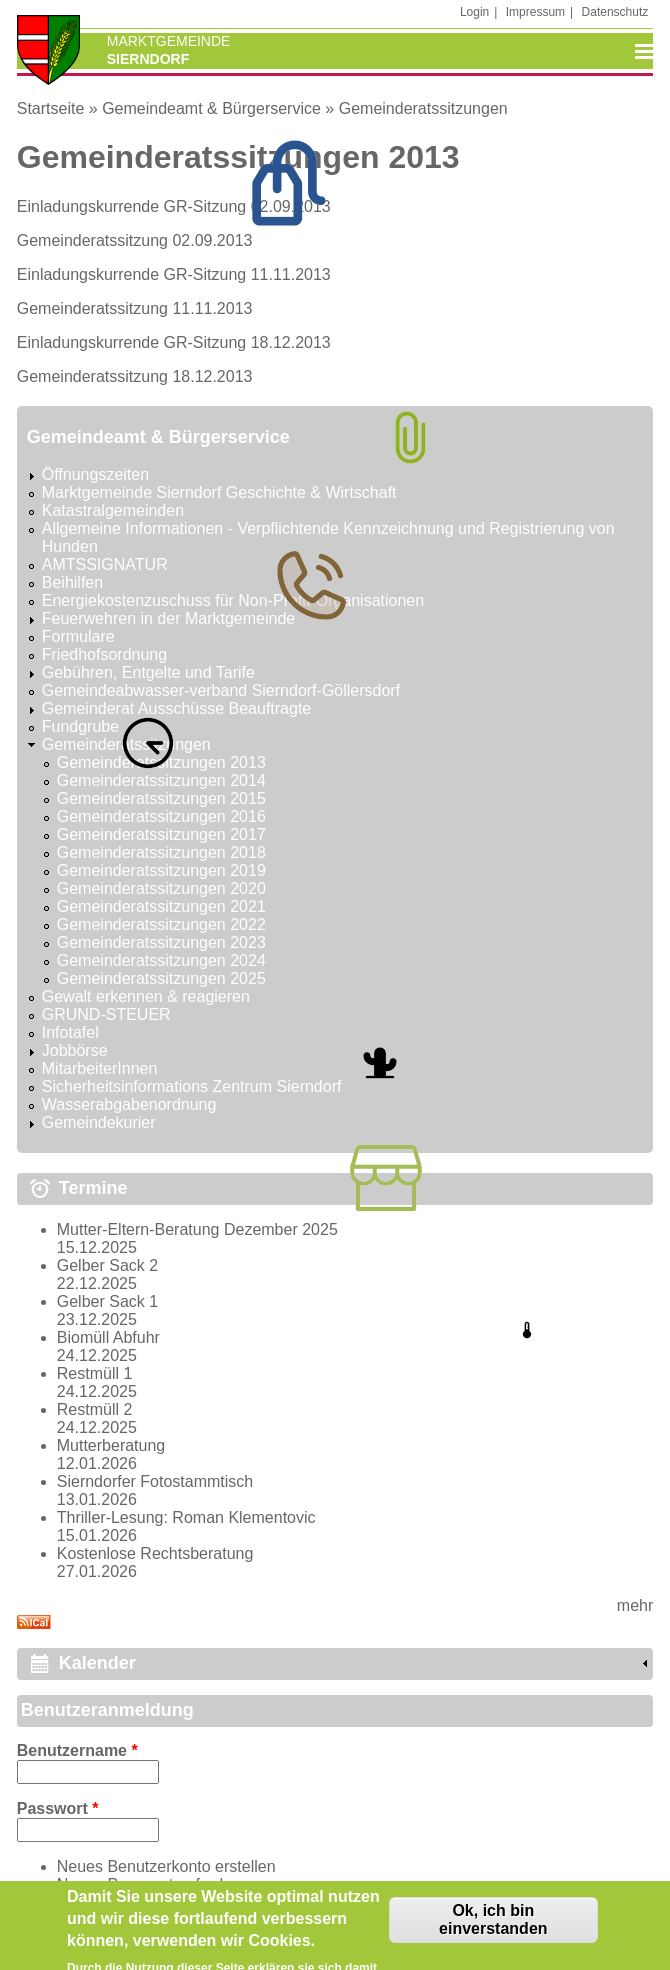  What do you see at coordinates (527, 1330) in the screenshot?
I see `adjust temperature settings` at bounding box center [527, 1330].